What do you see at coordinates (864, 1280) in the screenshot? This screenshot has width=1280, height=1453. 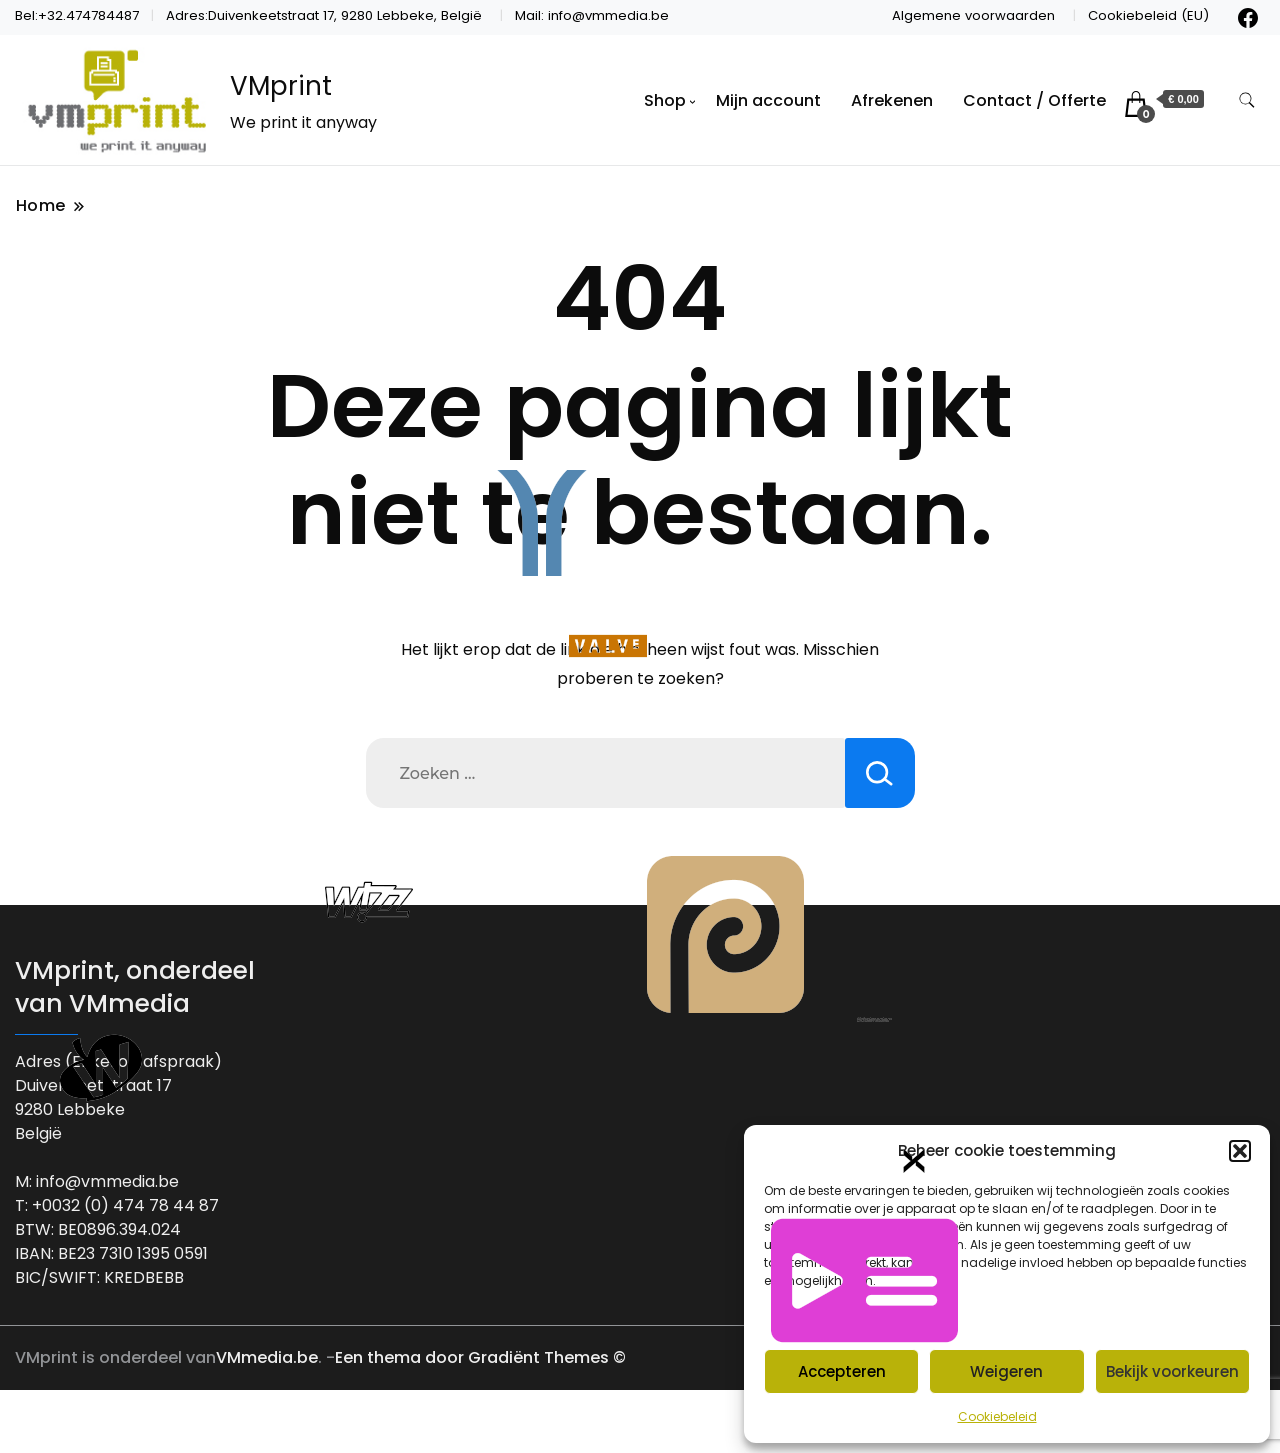 I see `PreMiD logo - indicates Discord rich presence integration` at bounding box center [864, 1280].